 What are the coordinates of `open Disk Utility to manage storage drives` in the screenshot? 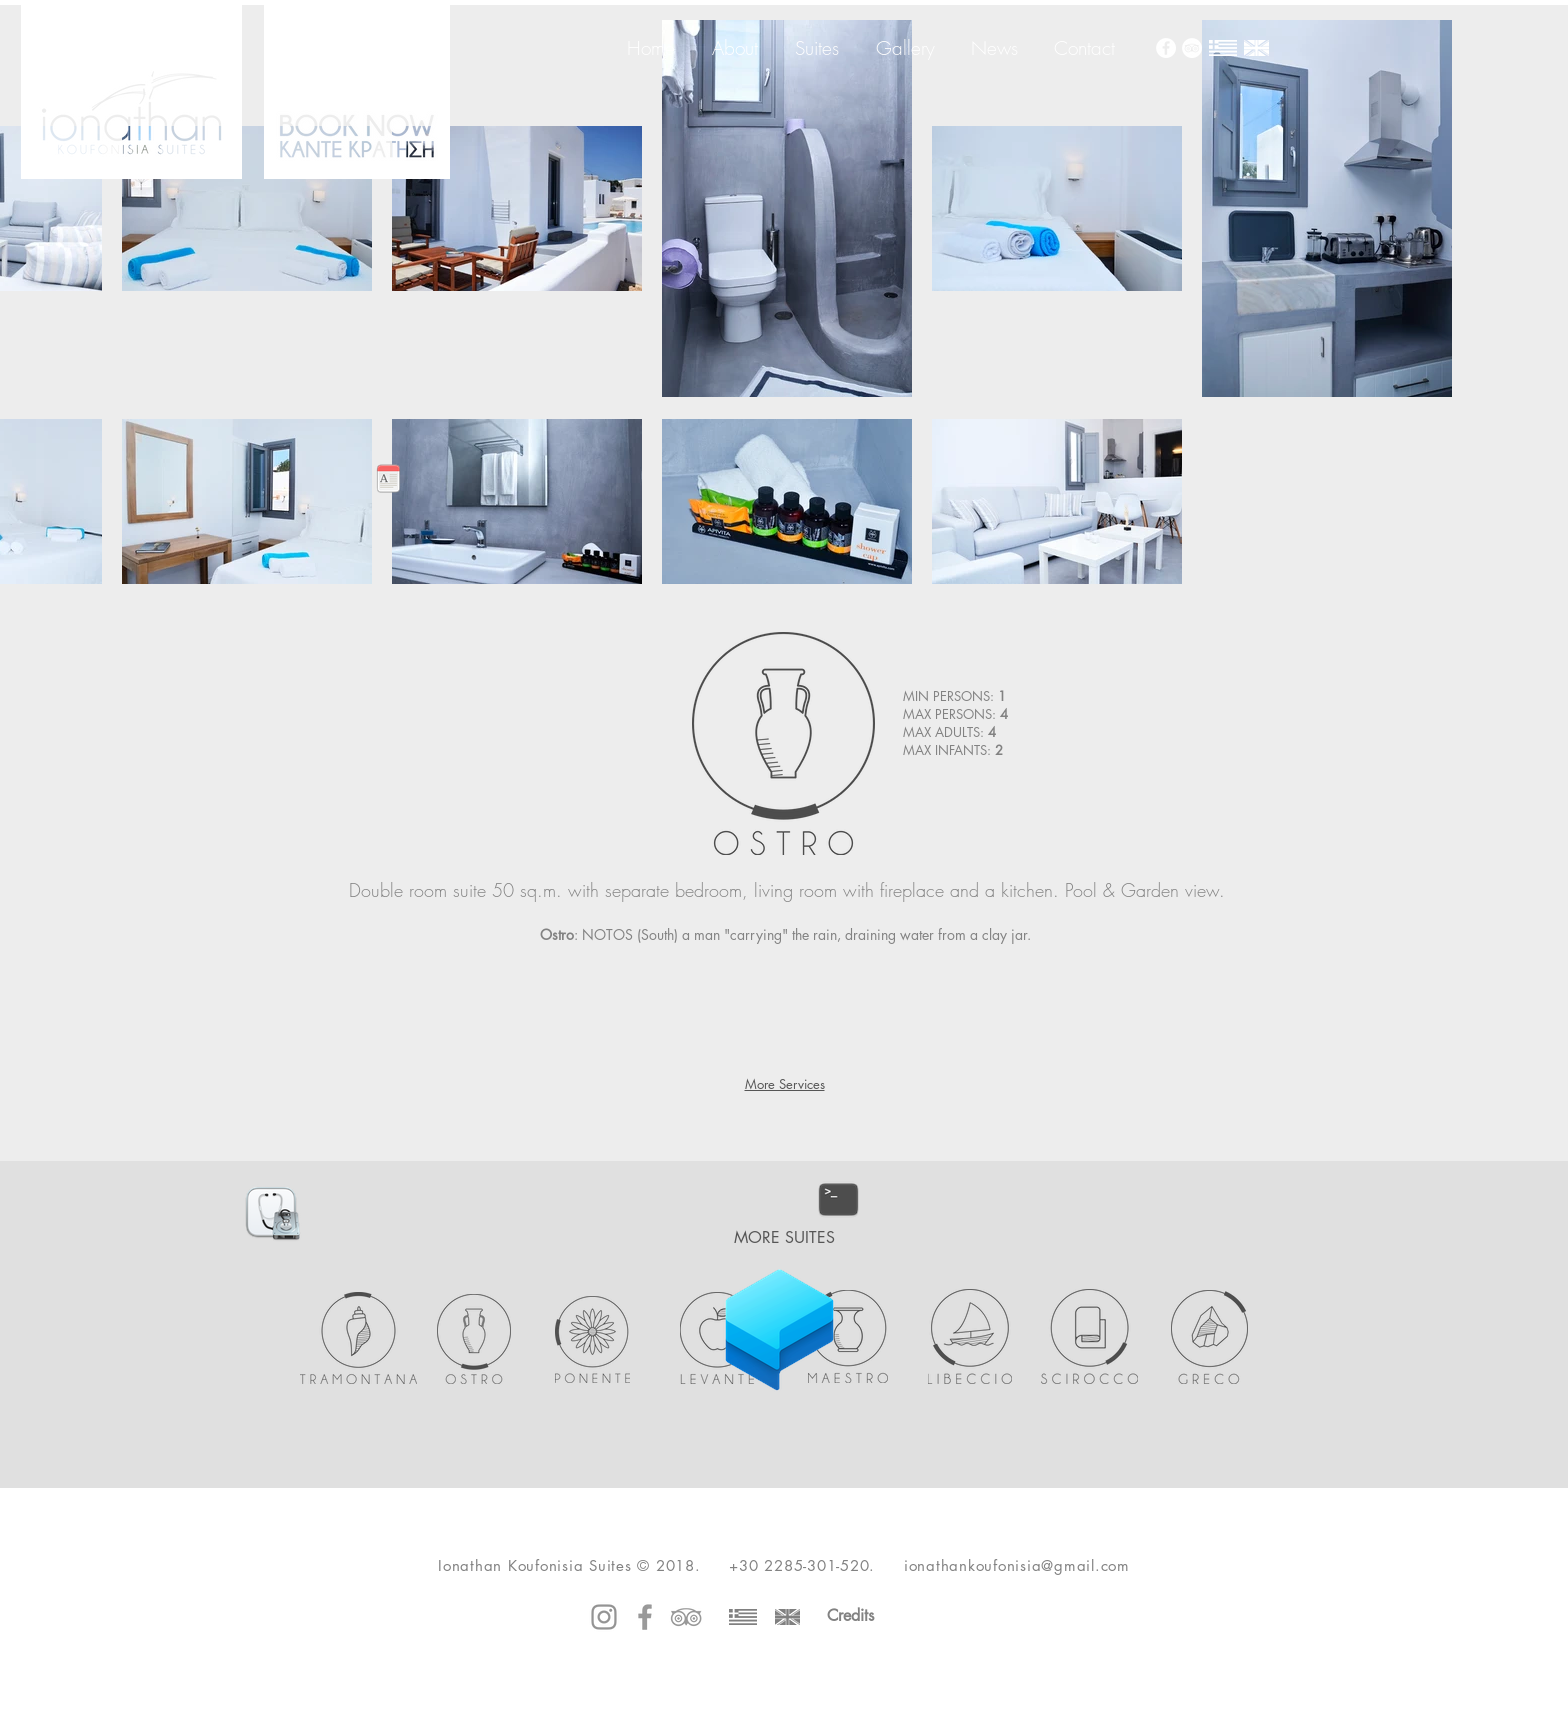 It's located at (271, 1212).